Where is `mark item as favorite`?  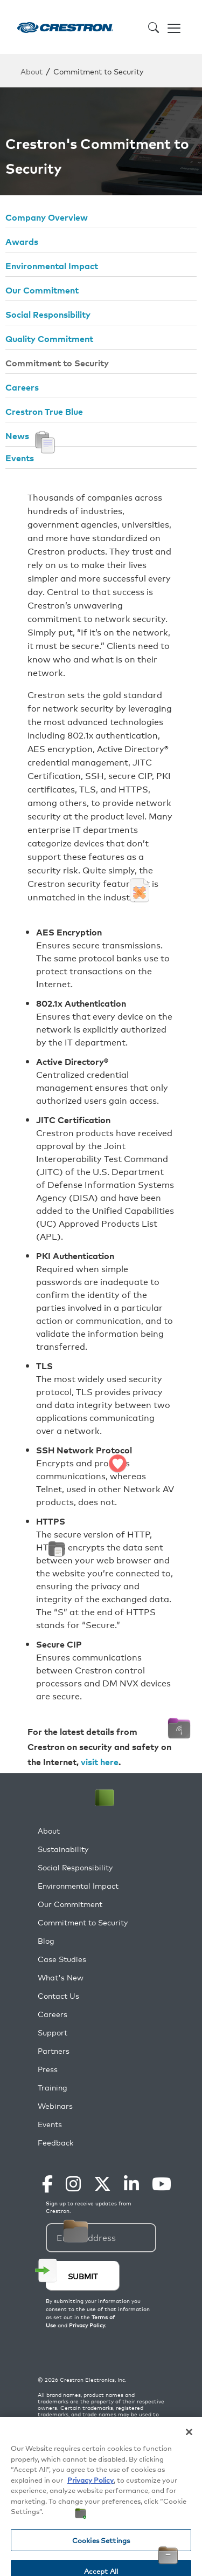 mark item as favorite is located at coordinates (117, 1463).